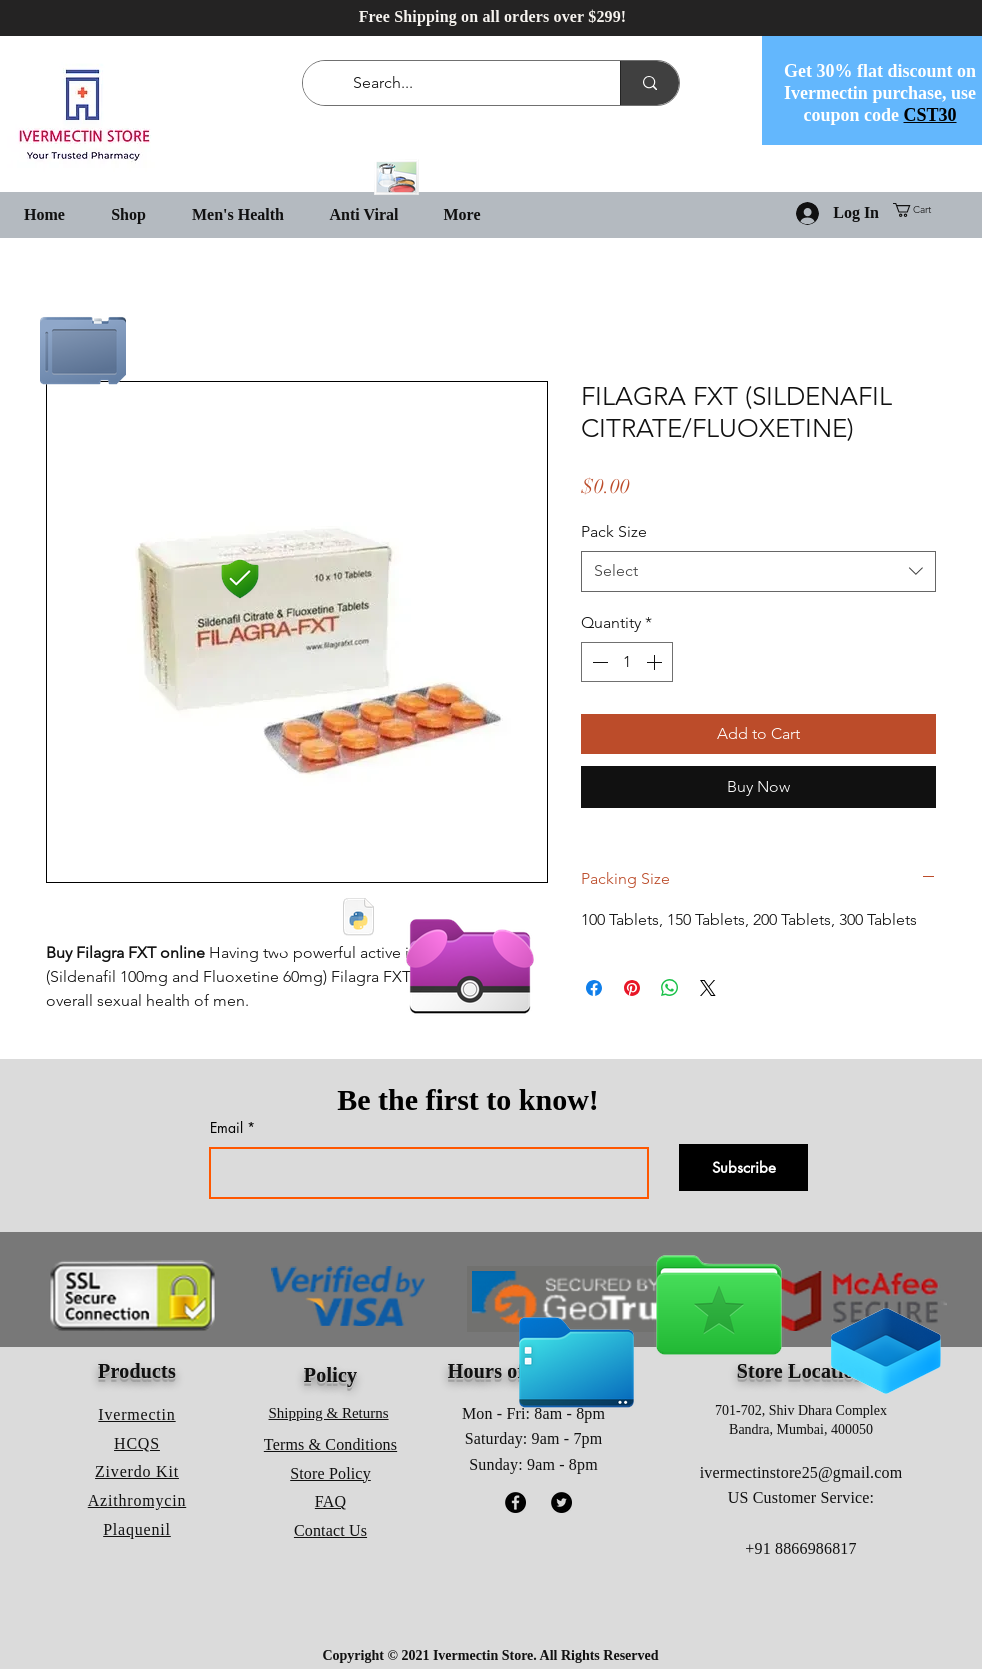 Image resolution: width=982 pixels, height=1669 pixels. Describe the element at coordinates (279, 919) in the screenshot. I see `open 3D Viewer app` at that location.